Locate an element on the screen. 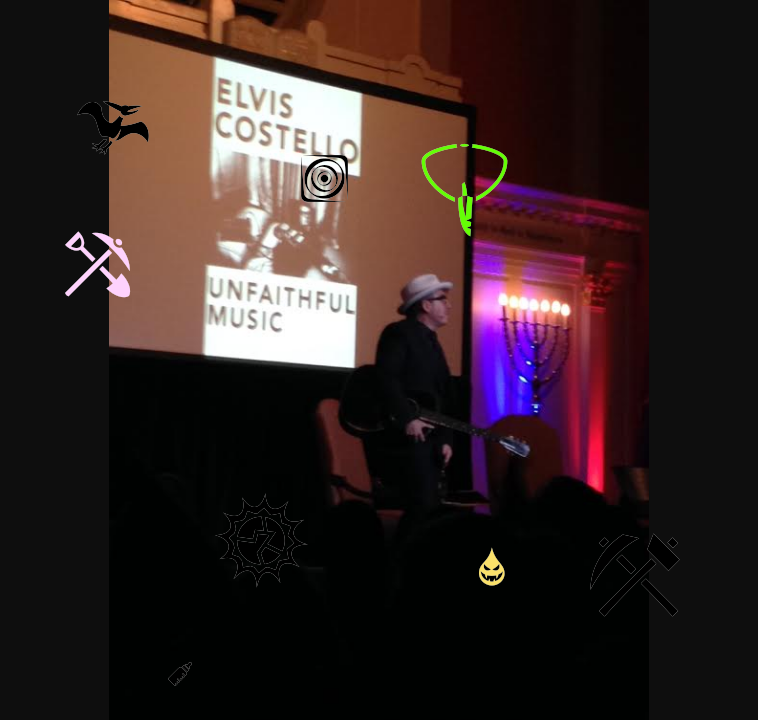 The width and height of the screenshot is (758, 720). indicates a power-up or special ability is active is located at coordinates (262, 540).